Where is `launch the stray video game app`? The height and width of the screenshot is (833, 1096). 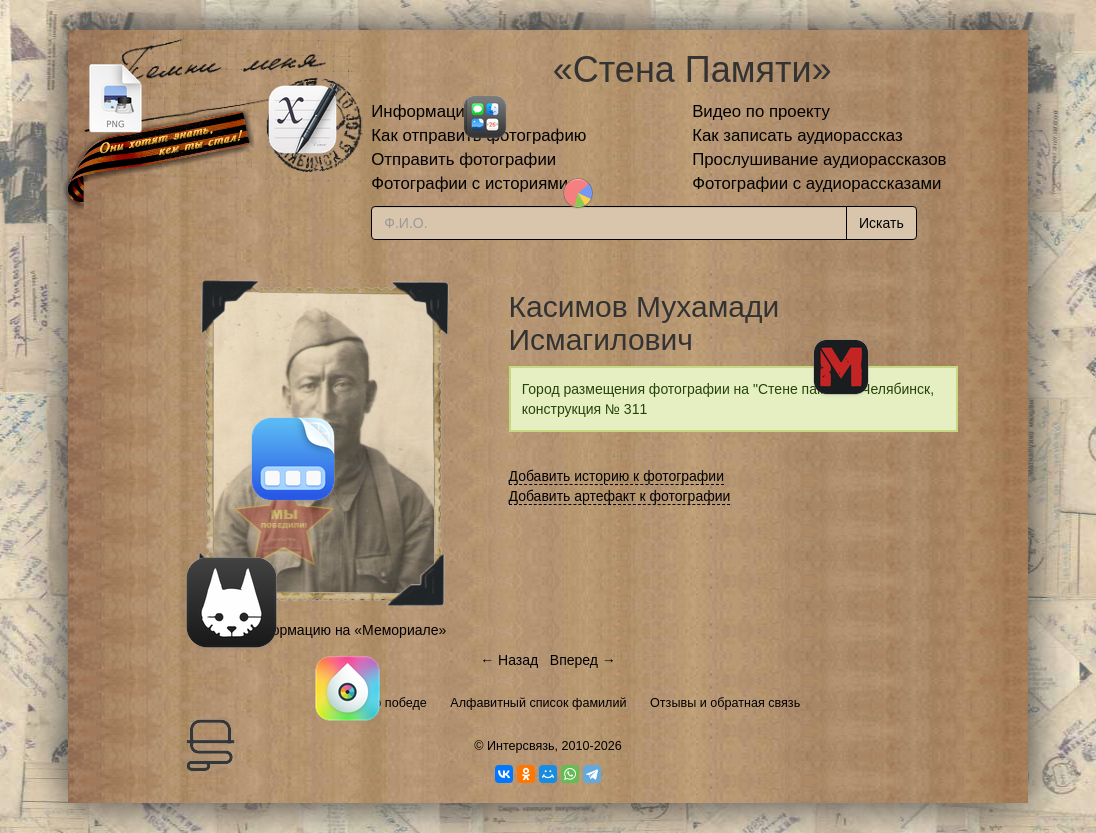 launch the stray video game app is located at coordinates (231, 602).